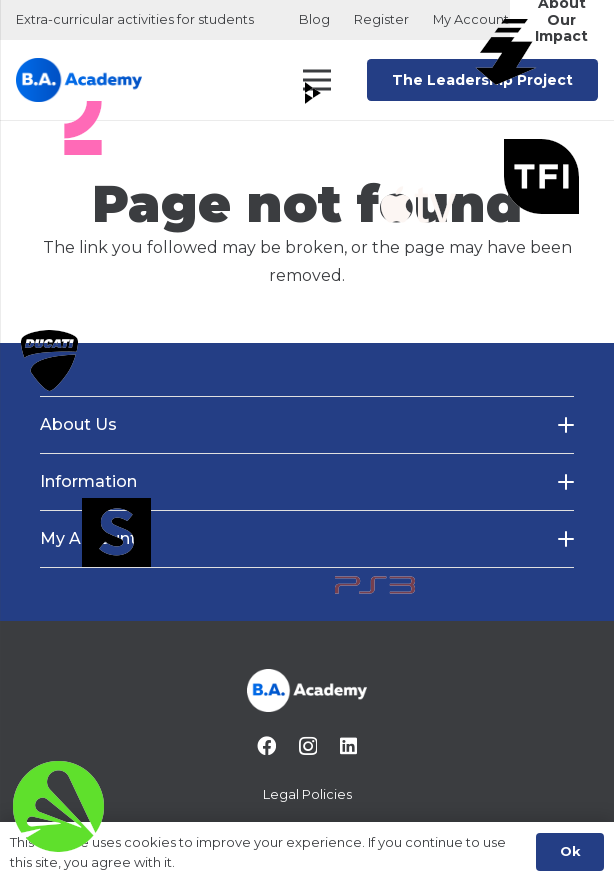  Describe the element at coordinates (375, 585) in the screenshot. I see `PlayStation 3 brand logo` at that location.